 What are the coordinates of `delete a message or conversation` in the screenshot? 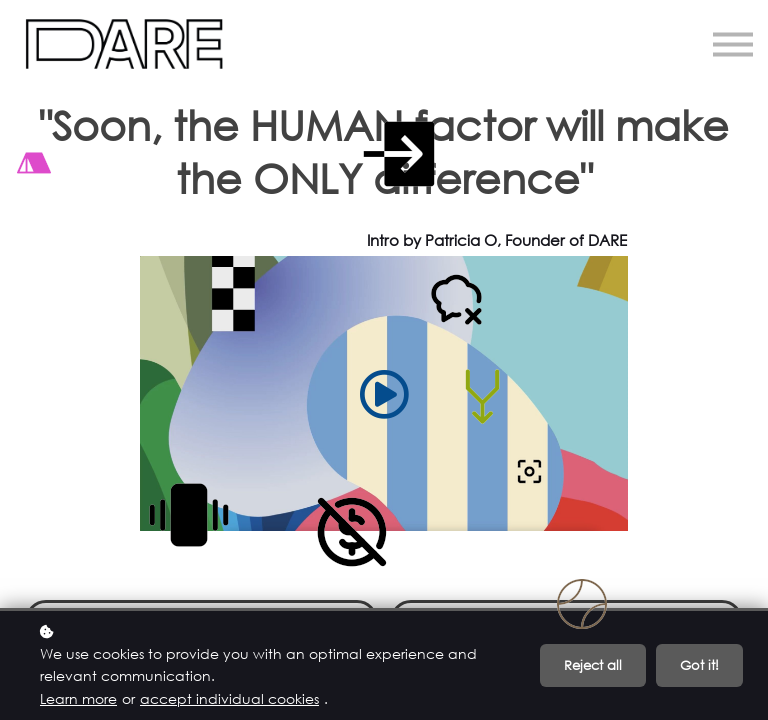 It's located at (455, 298).